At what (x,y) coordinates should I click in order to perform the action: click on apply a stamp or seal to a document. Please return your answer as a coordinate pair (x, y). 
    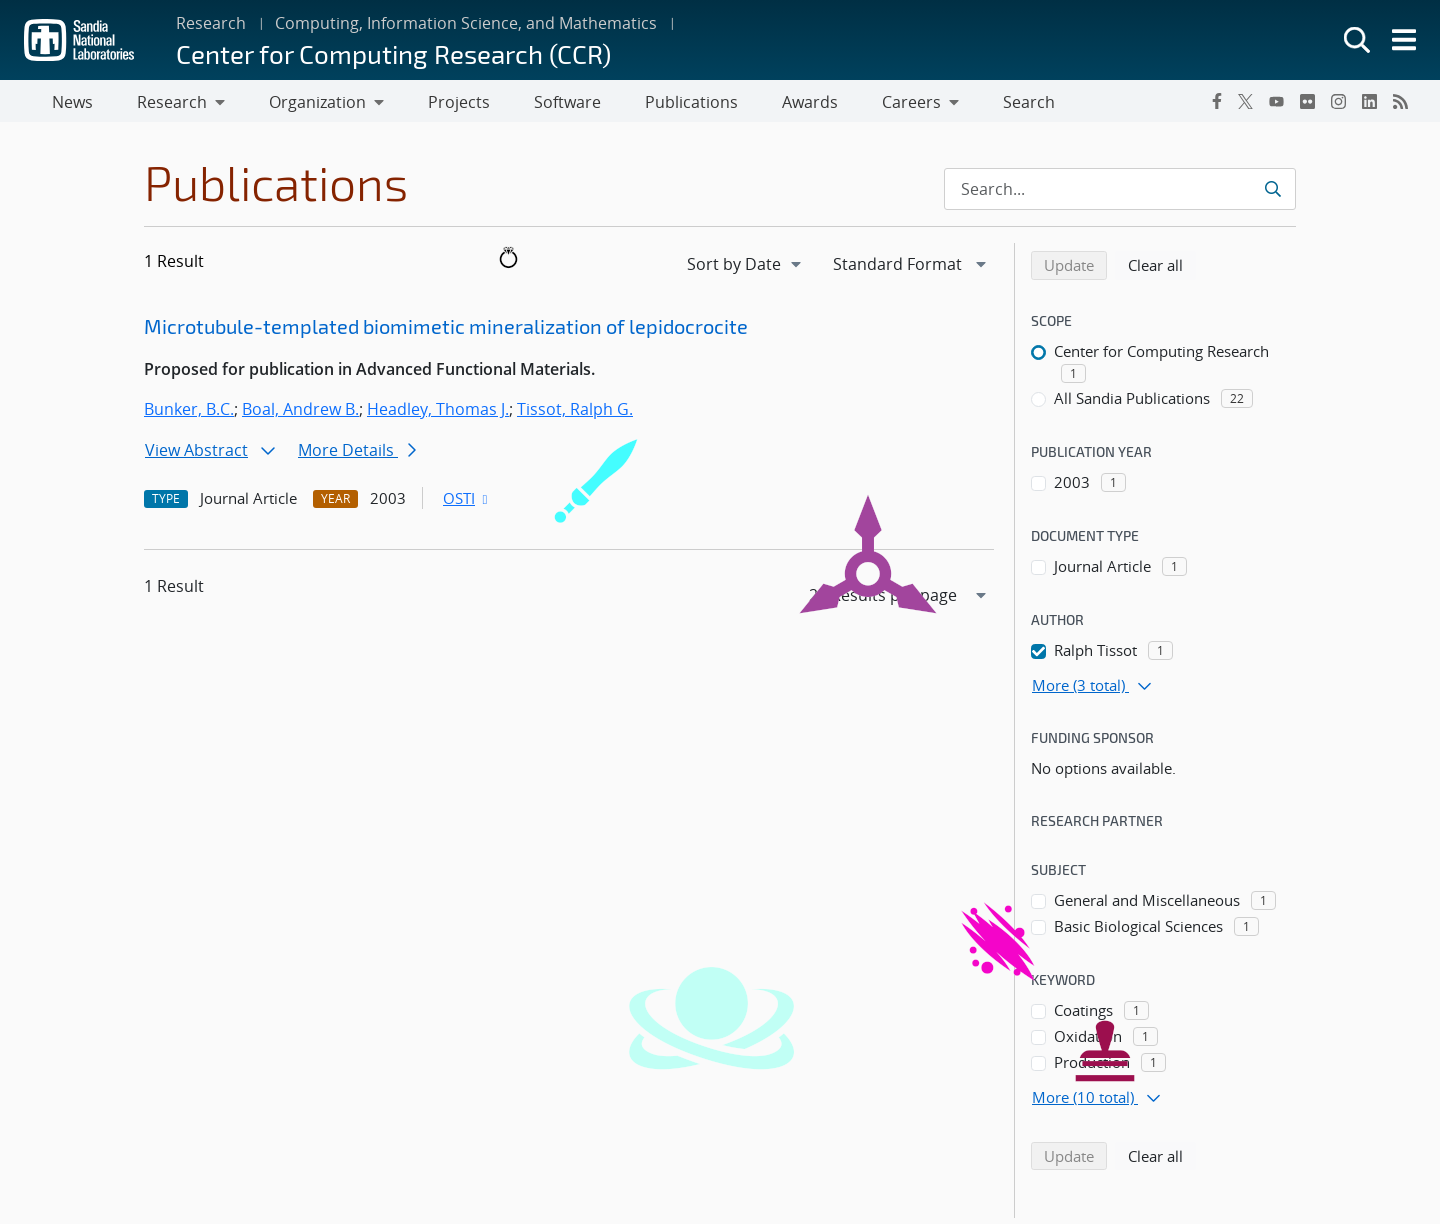
    Looking at the image, I should click on (1105, 1051).